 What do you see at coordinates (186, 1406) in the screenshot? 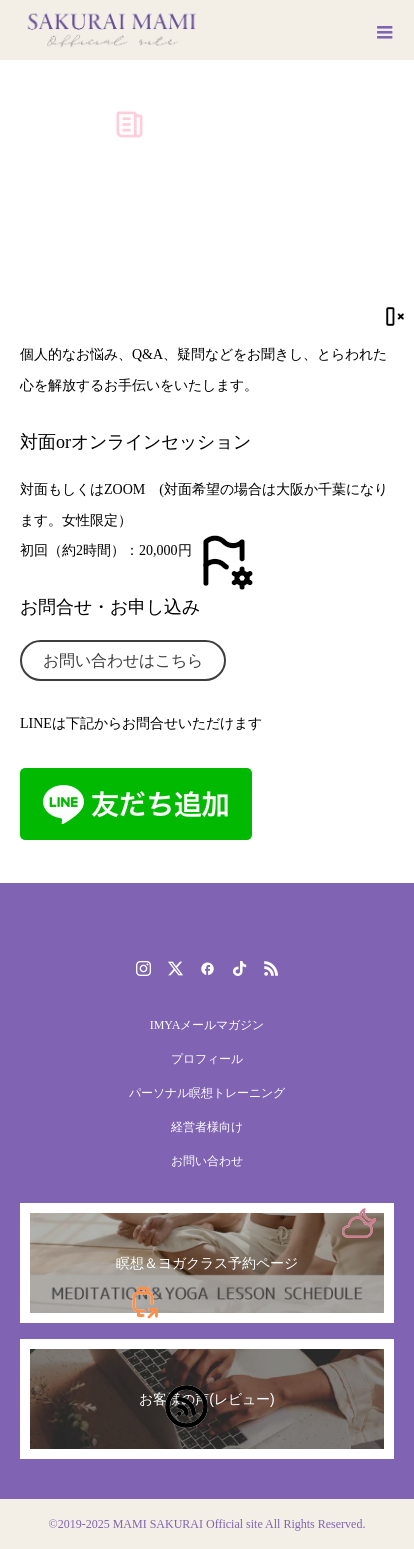
I see `locate your airtag device` at bounding box center [186, 1406].